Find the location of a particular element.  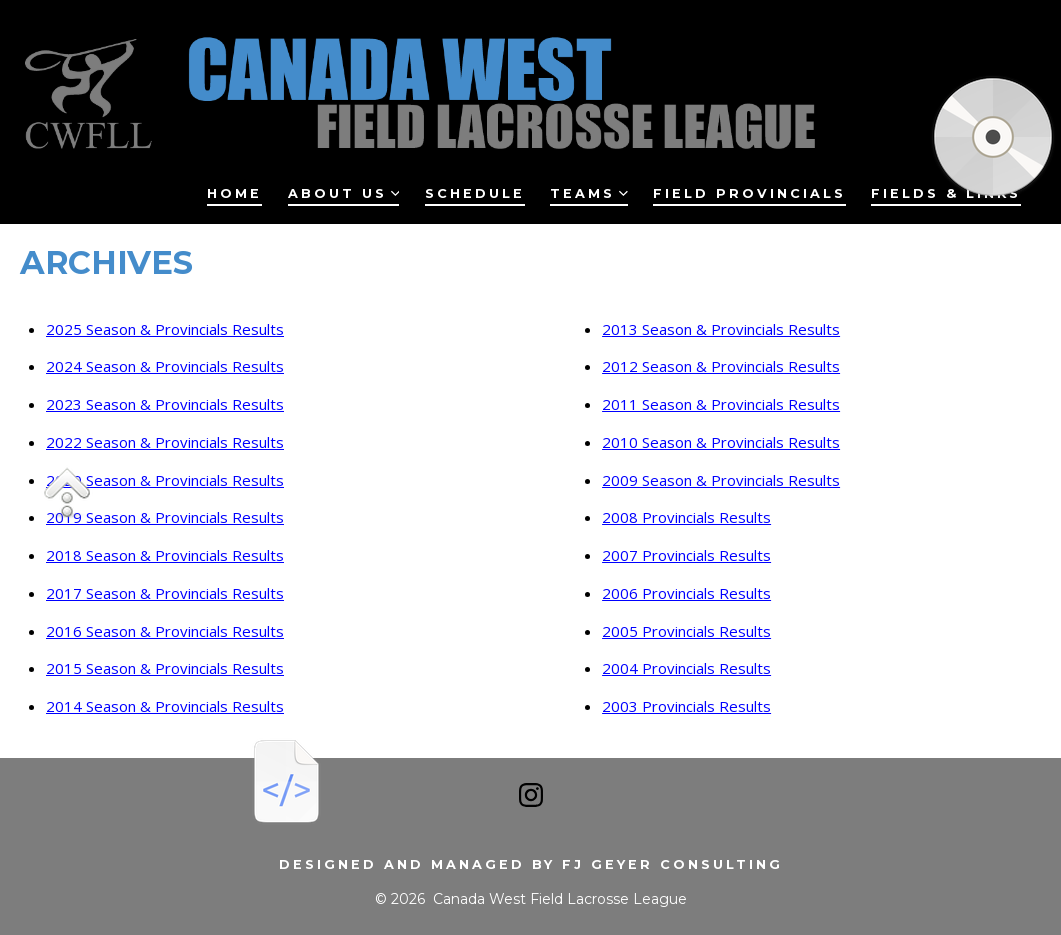

indicates a rewritable CD drive or disc is located at coordinates (993, 137).